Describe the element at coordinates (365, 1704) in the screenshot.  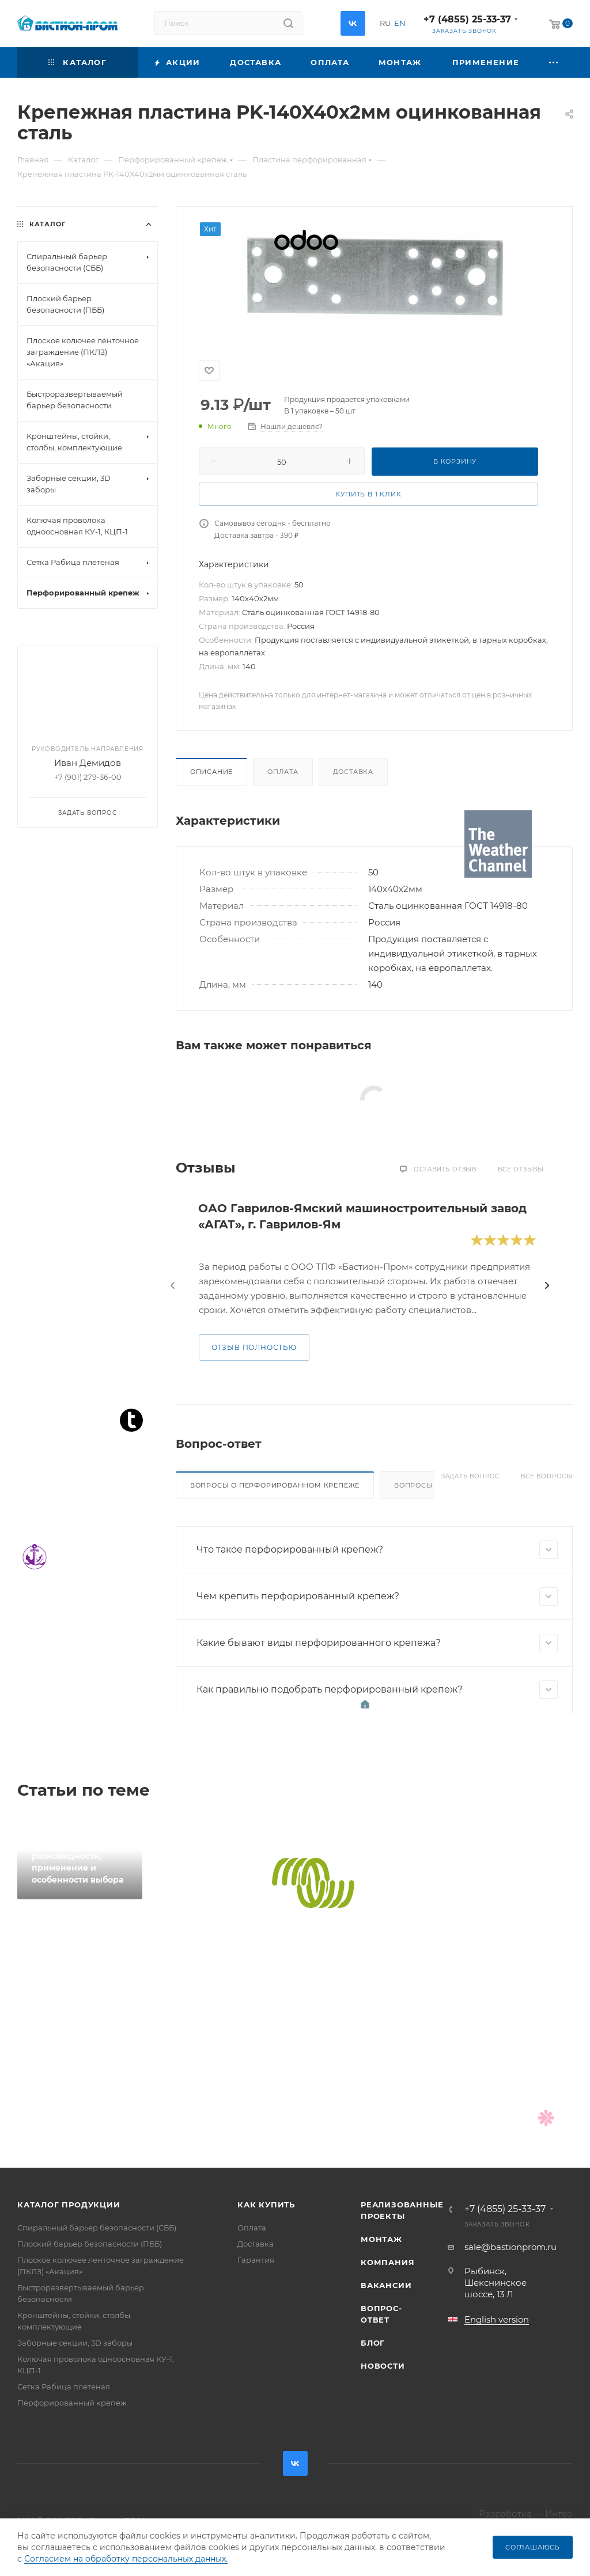
I see `navigate to the home screen` at that location.